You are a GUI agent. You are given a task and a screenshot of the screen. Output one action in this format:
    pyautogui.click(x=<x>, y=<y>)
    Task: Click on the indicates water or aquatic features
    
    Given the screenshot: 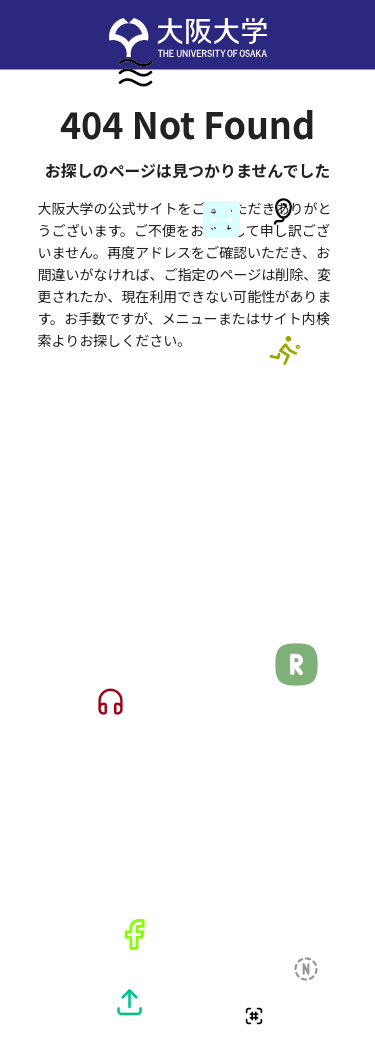 What is the action you would take?
    pyautogui.click(x=135, y=72)
    